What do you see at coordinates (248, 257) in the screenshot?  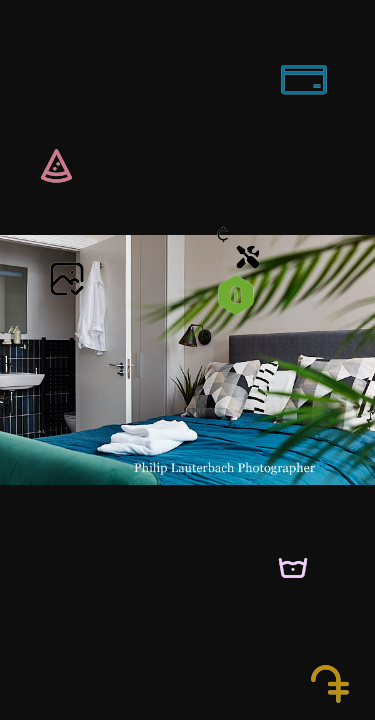 I see `access settings or configuration options` at bounding box center [248, 257].